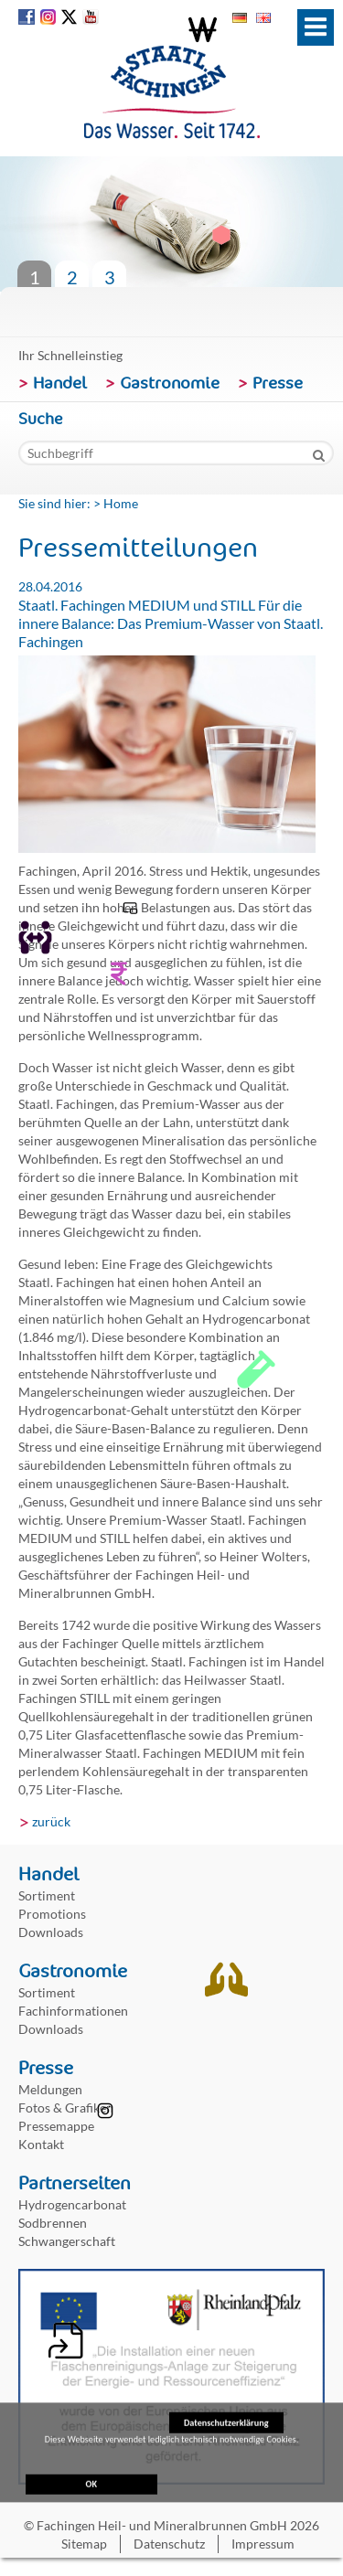 This screenshot has width=343, height=2576. Describe the element at coordinates (256, 1369) in the screenshot. I see `view lab results or test samples` at that location.